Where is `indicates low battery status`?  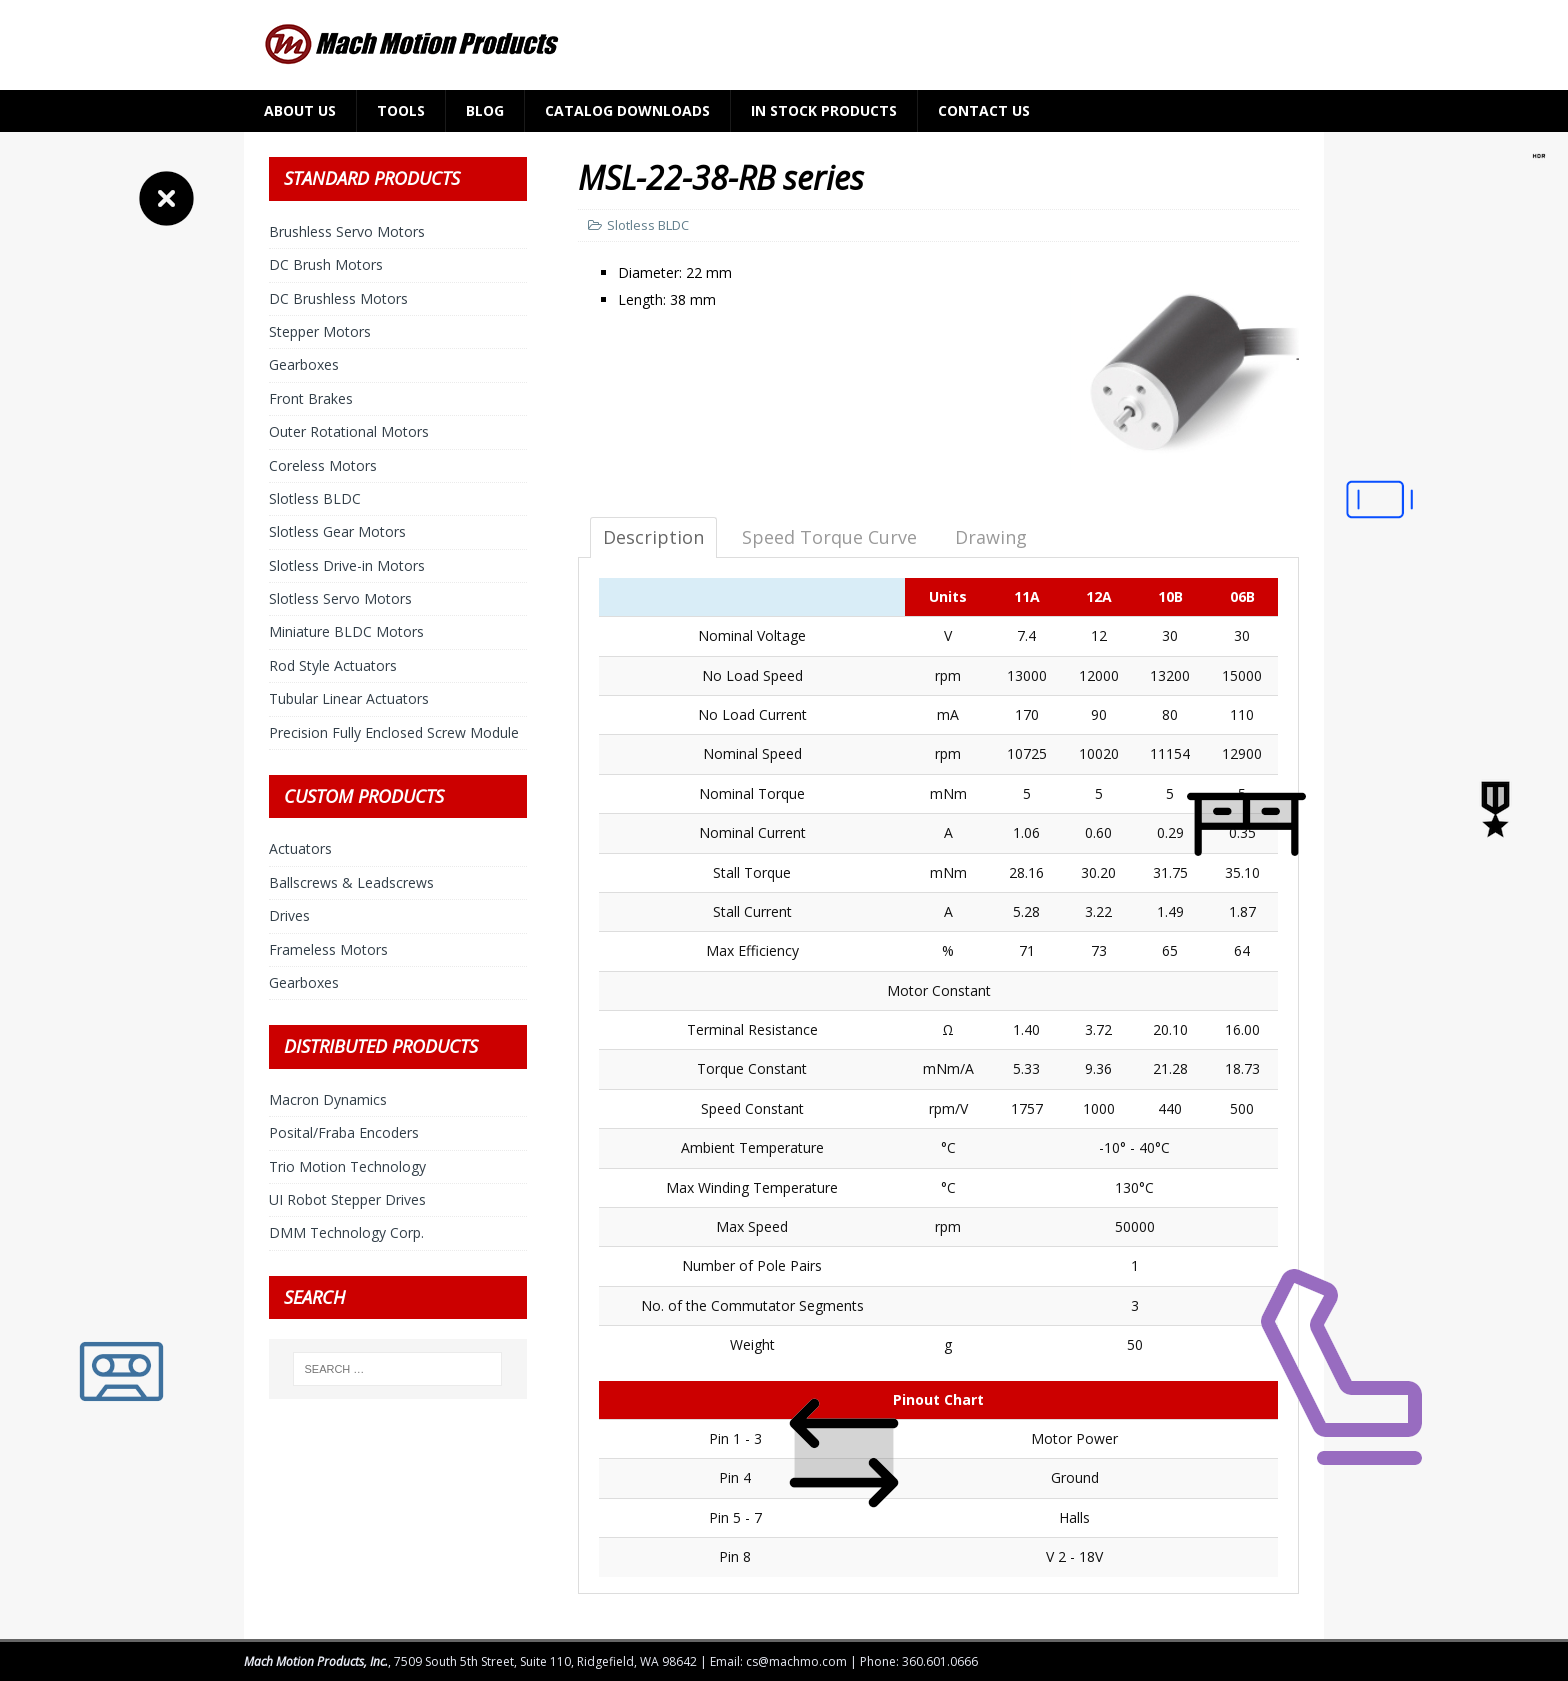
indicates low battery status is located at coordinates (1378, 499).